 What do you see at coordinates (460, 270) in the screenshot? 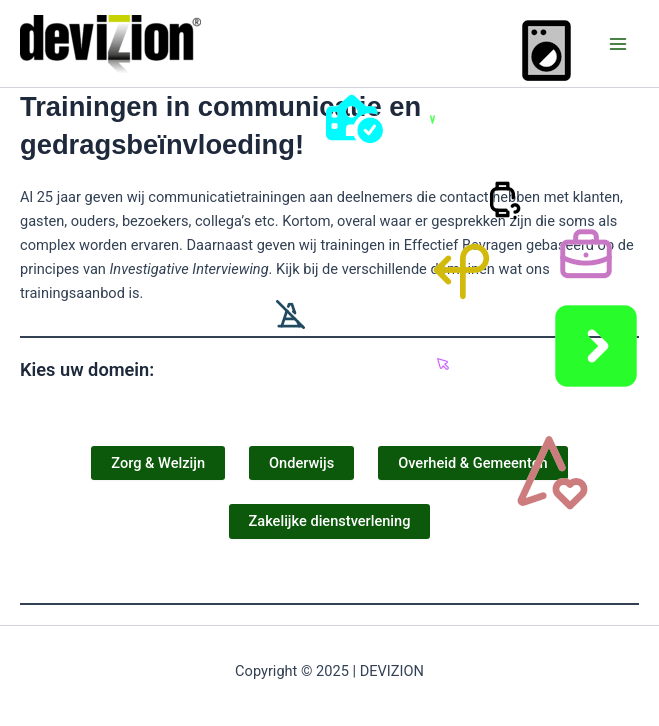
I see `undo or go back to previous state` at bounding box center [460, 270].